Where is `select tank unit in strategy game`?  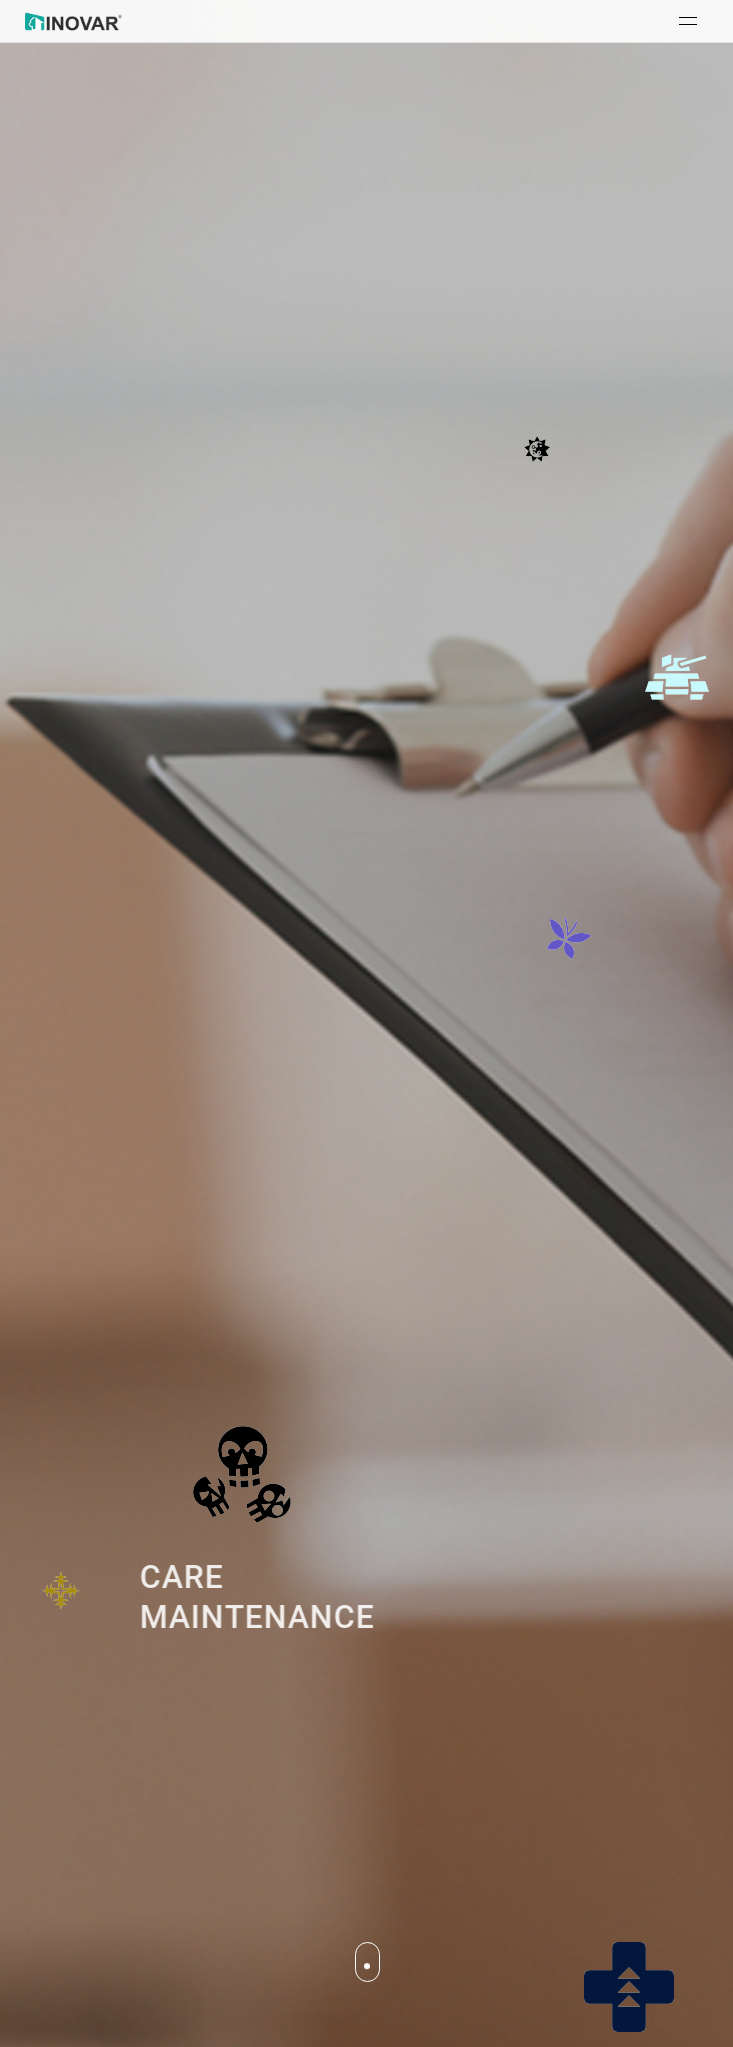
select tank unit in strategy game is located at coordinates (677, 677).